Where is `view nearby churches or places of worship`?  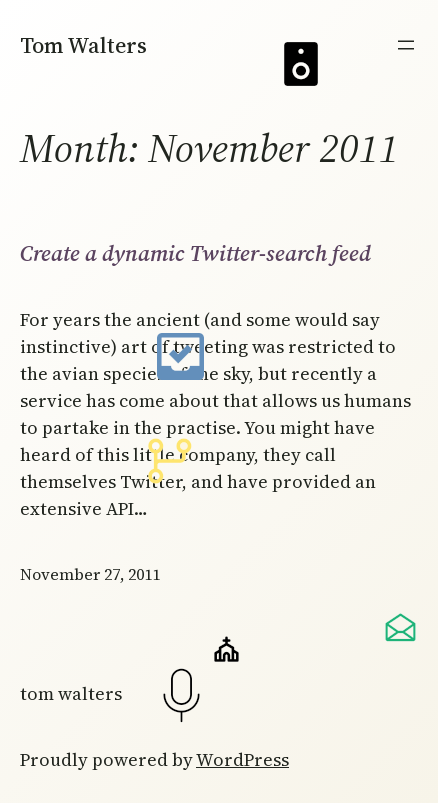 view nearby churches or places of worship is located at coordinates (226, 650).